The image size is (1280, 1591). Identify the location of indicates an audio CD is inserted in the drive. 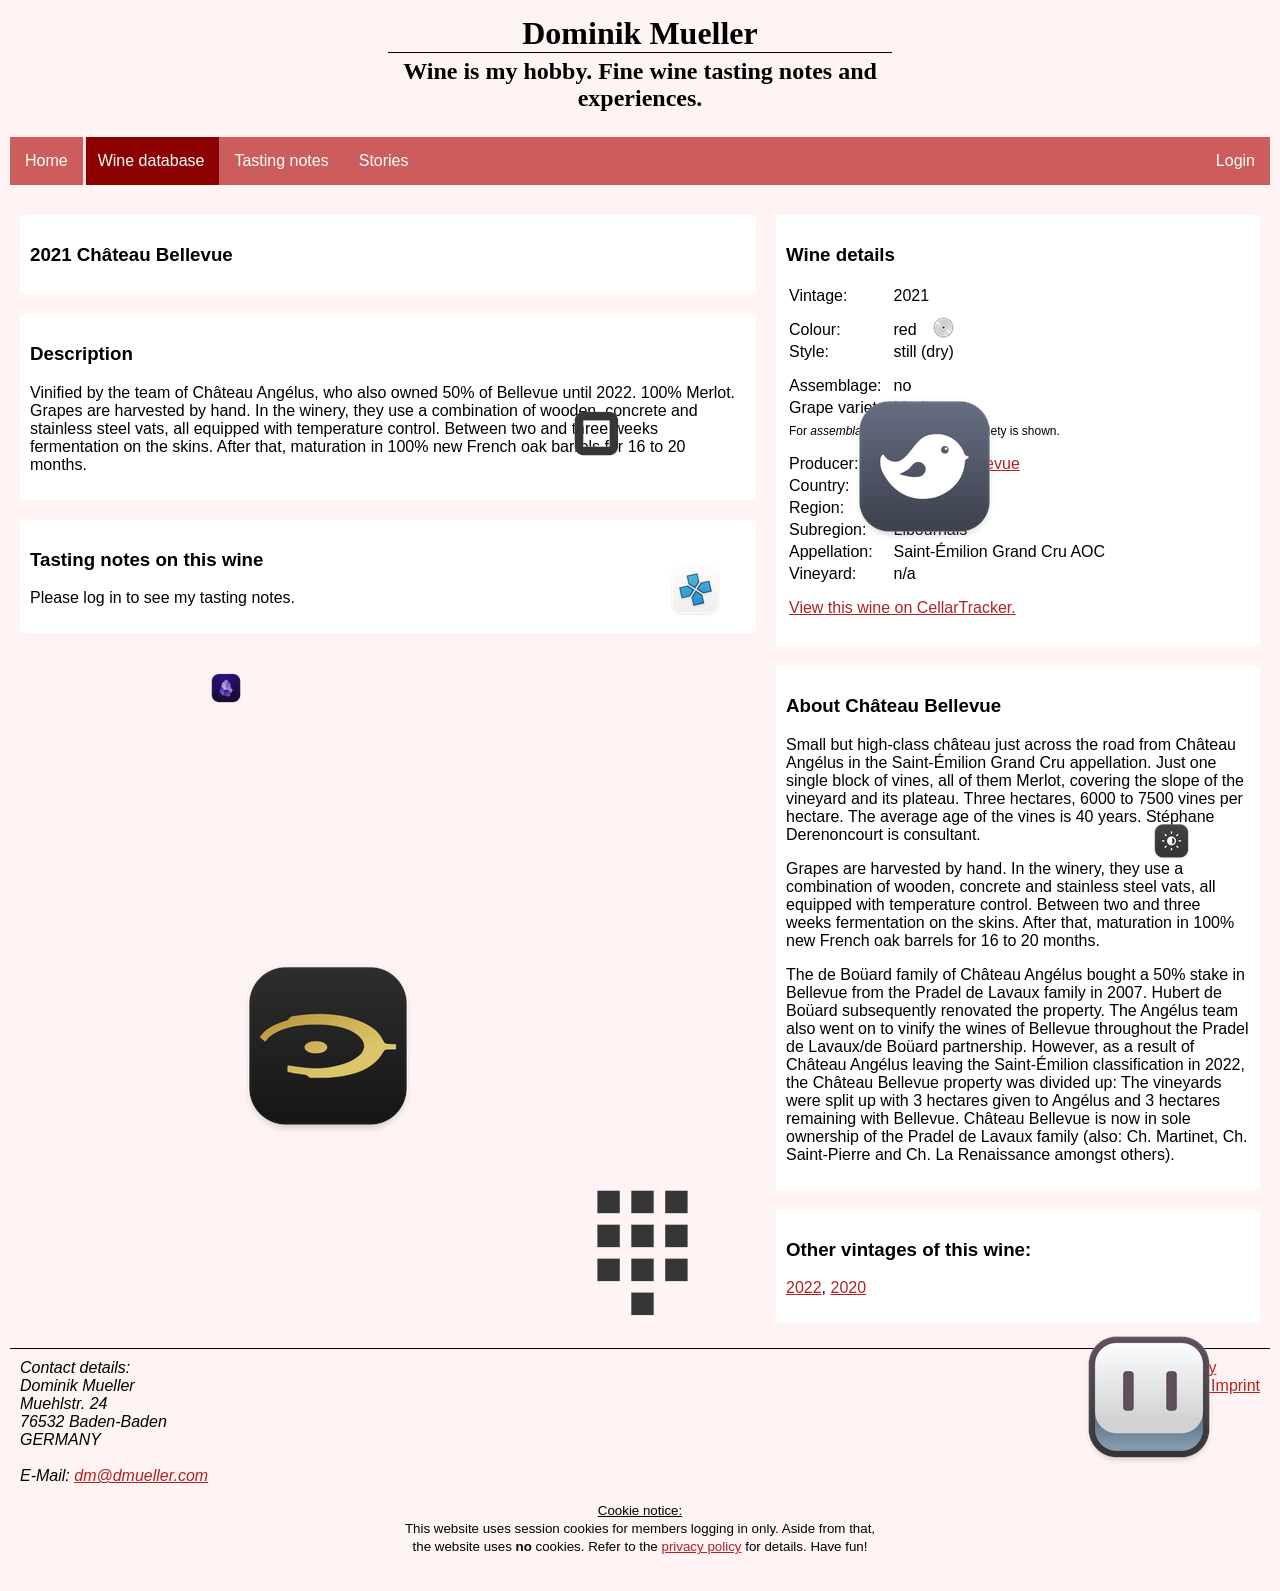
(943, 327).